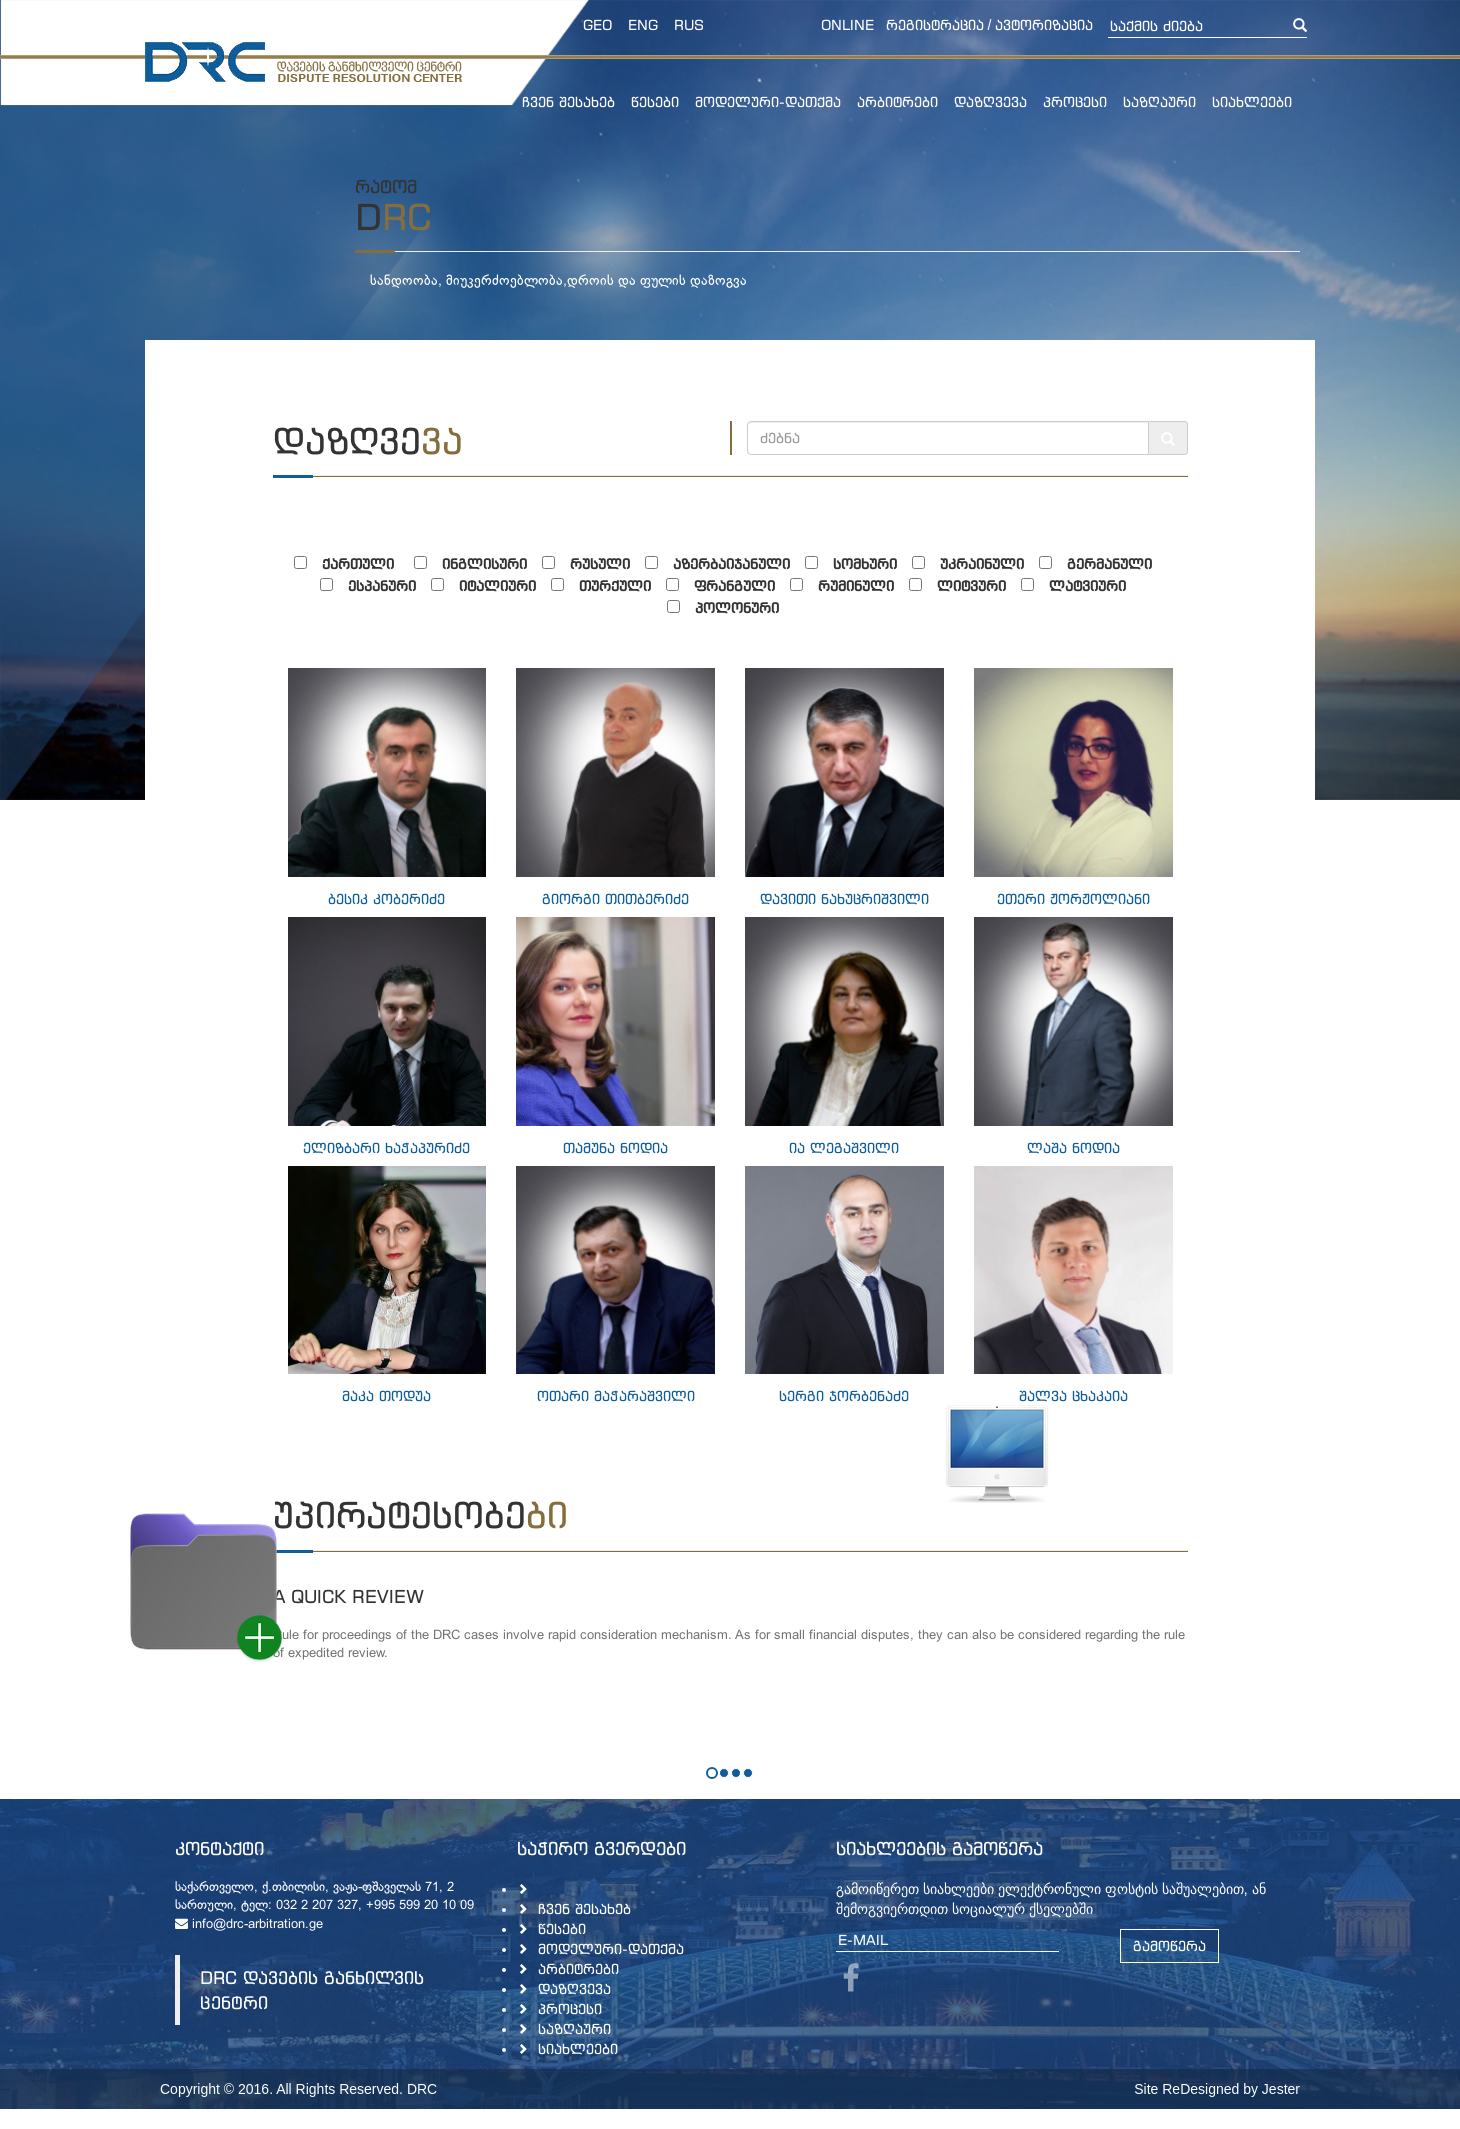 The image size is (1460, 2129). What do you see at coordinates (203, 1581) in the screenshot?
I see `create a new folder` at bounding box center [203, 1581].